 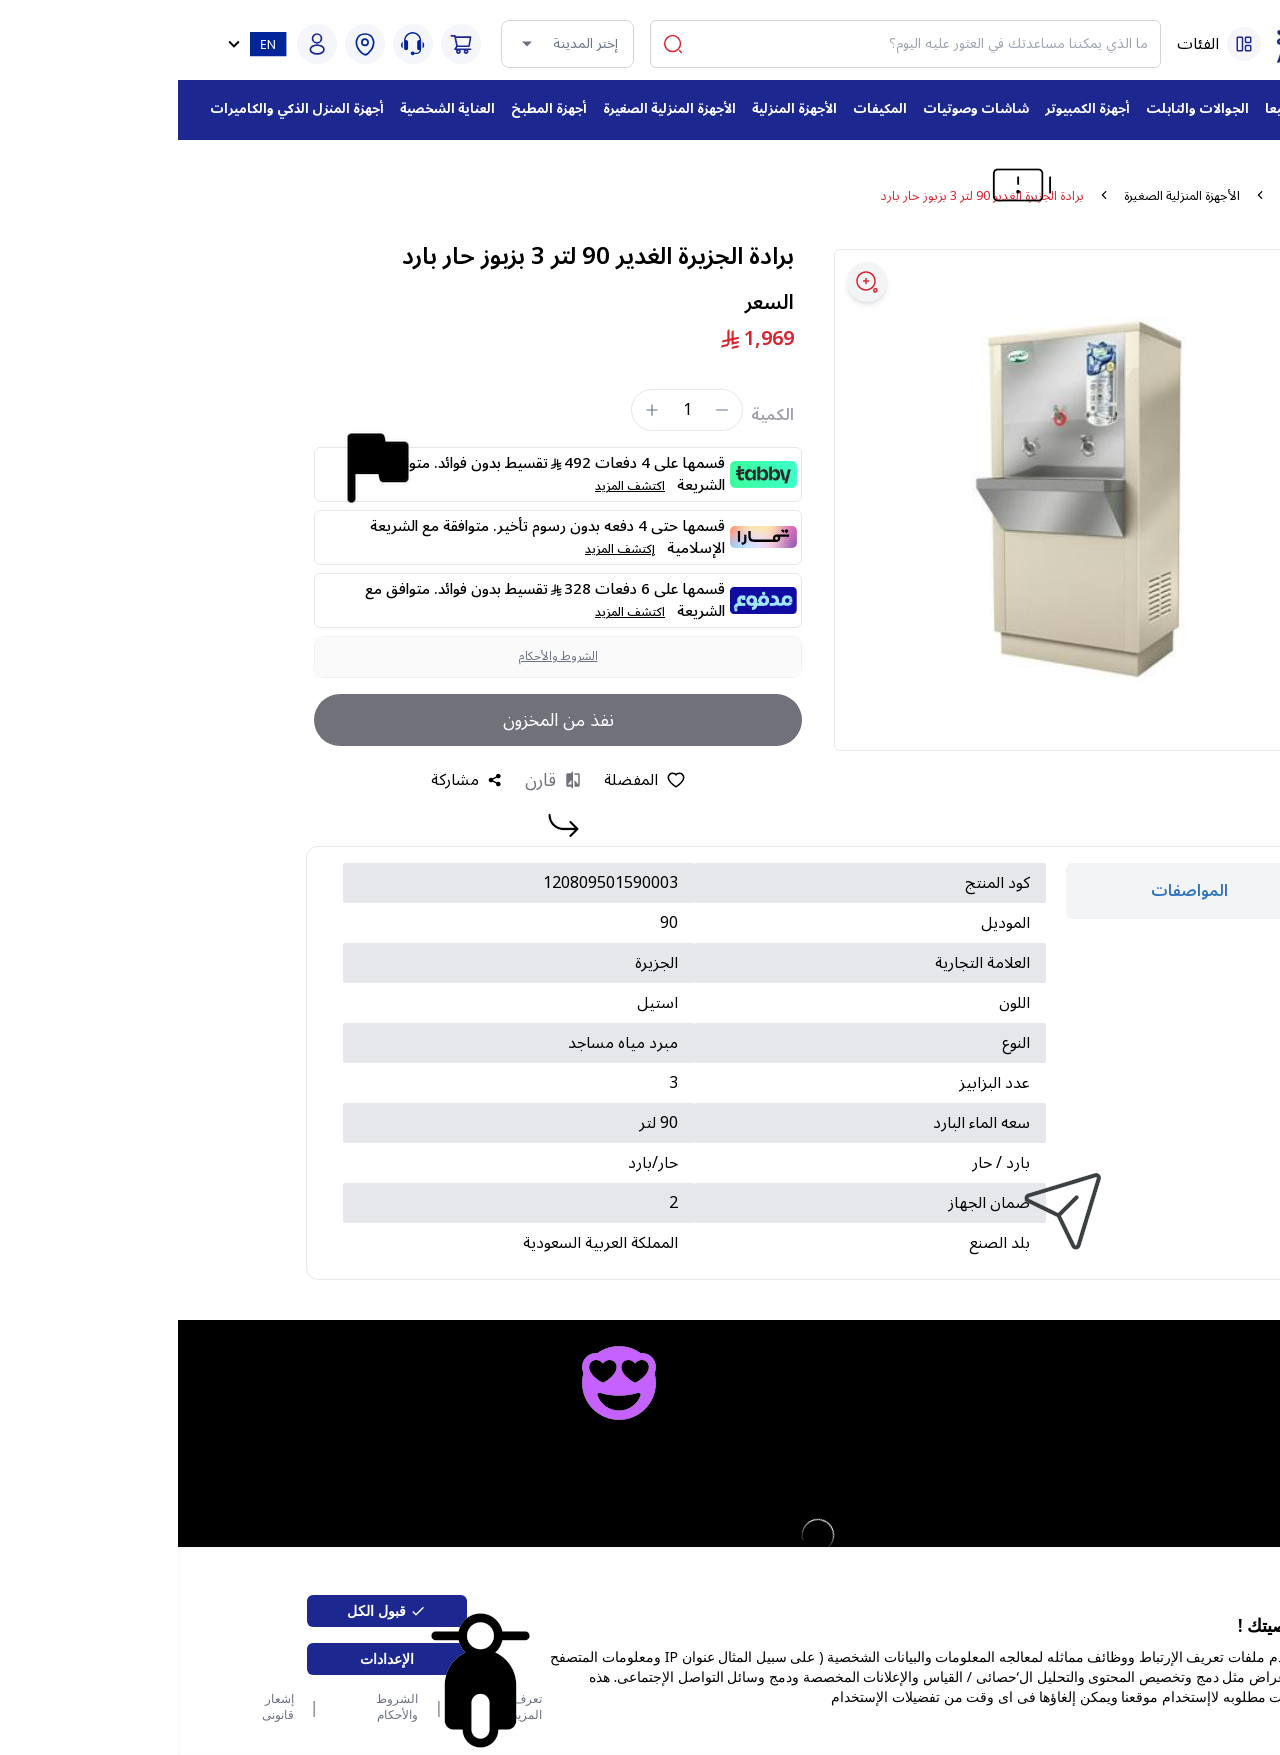 I want to click on flag or mark an item for review, so click(x=376, y=466).